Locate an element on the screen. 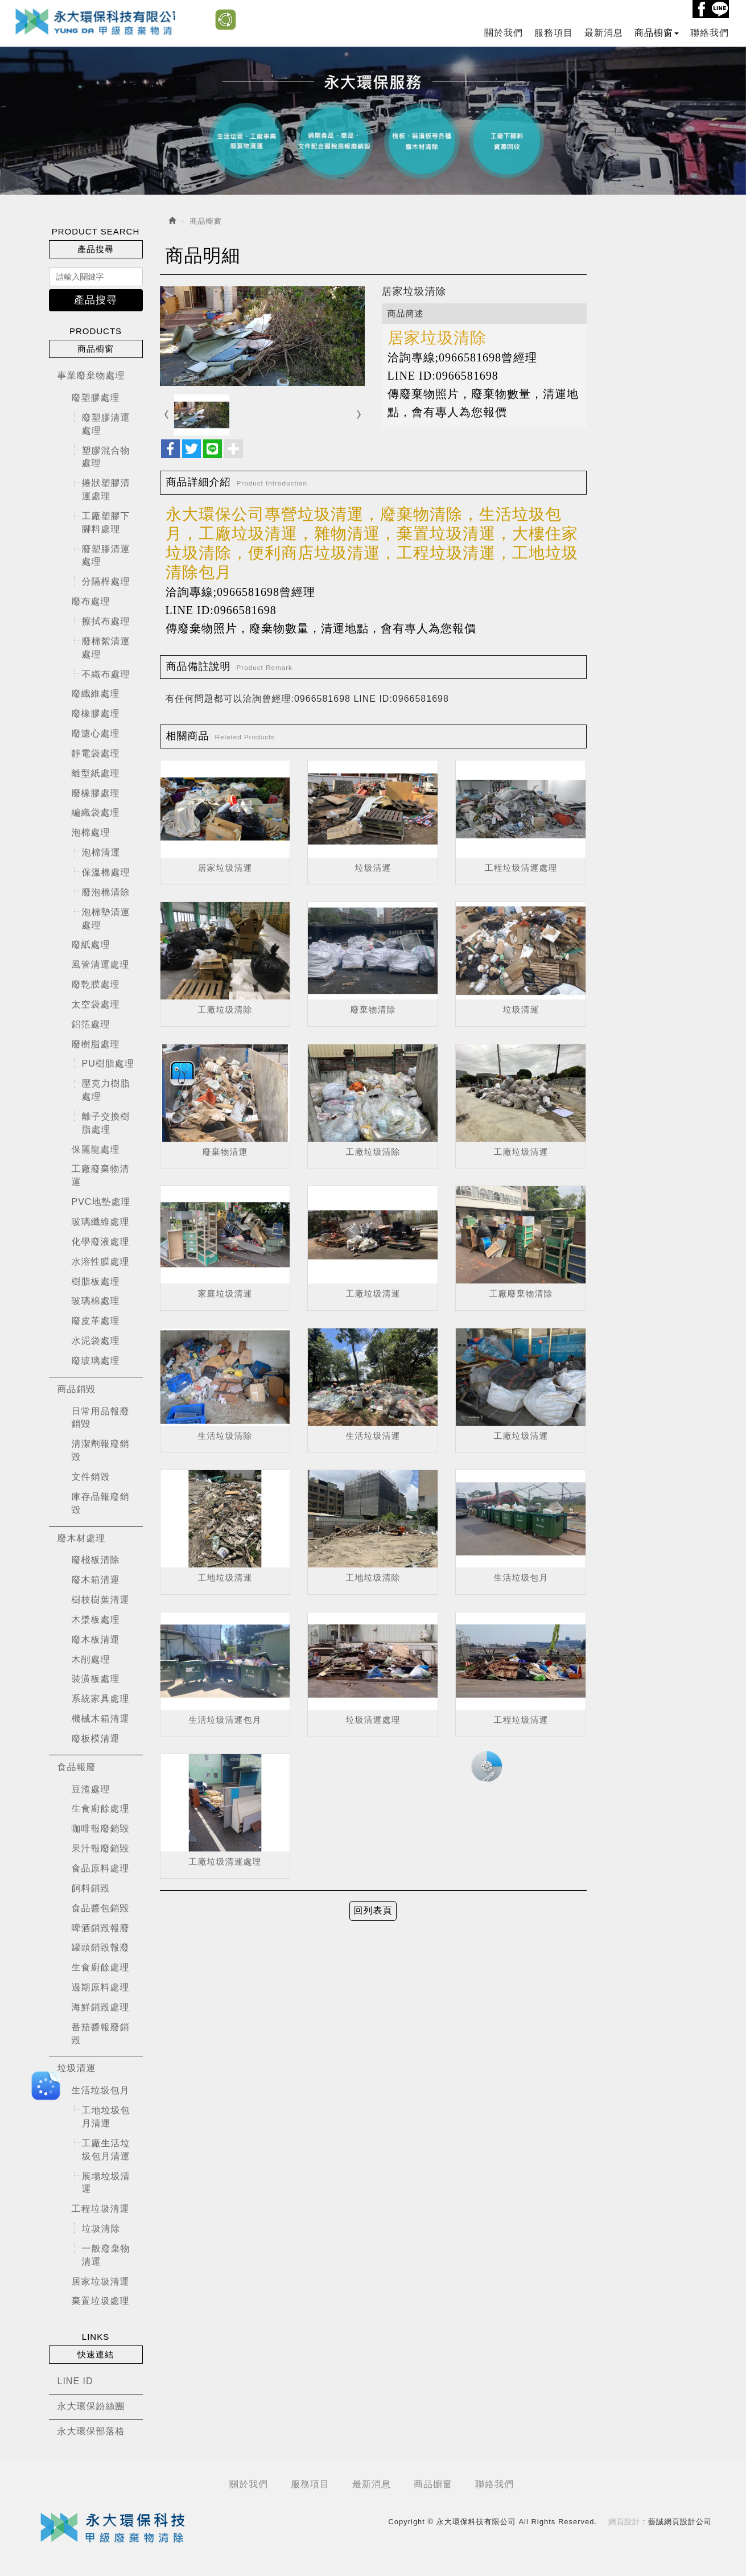 The height and width of the screenshot is (2576, 746). open system preferences or settings app is located at coordinates (46, 2085).